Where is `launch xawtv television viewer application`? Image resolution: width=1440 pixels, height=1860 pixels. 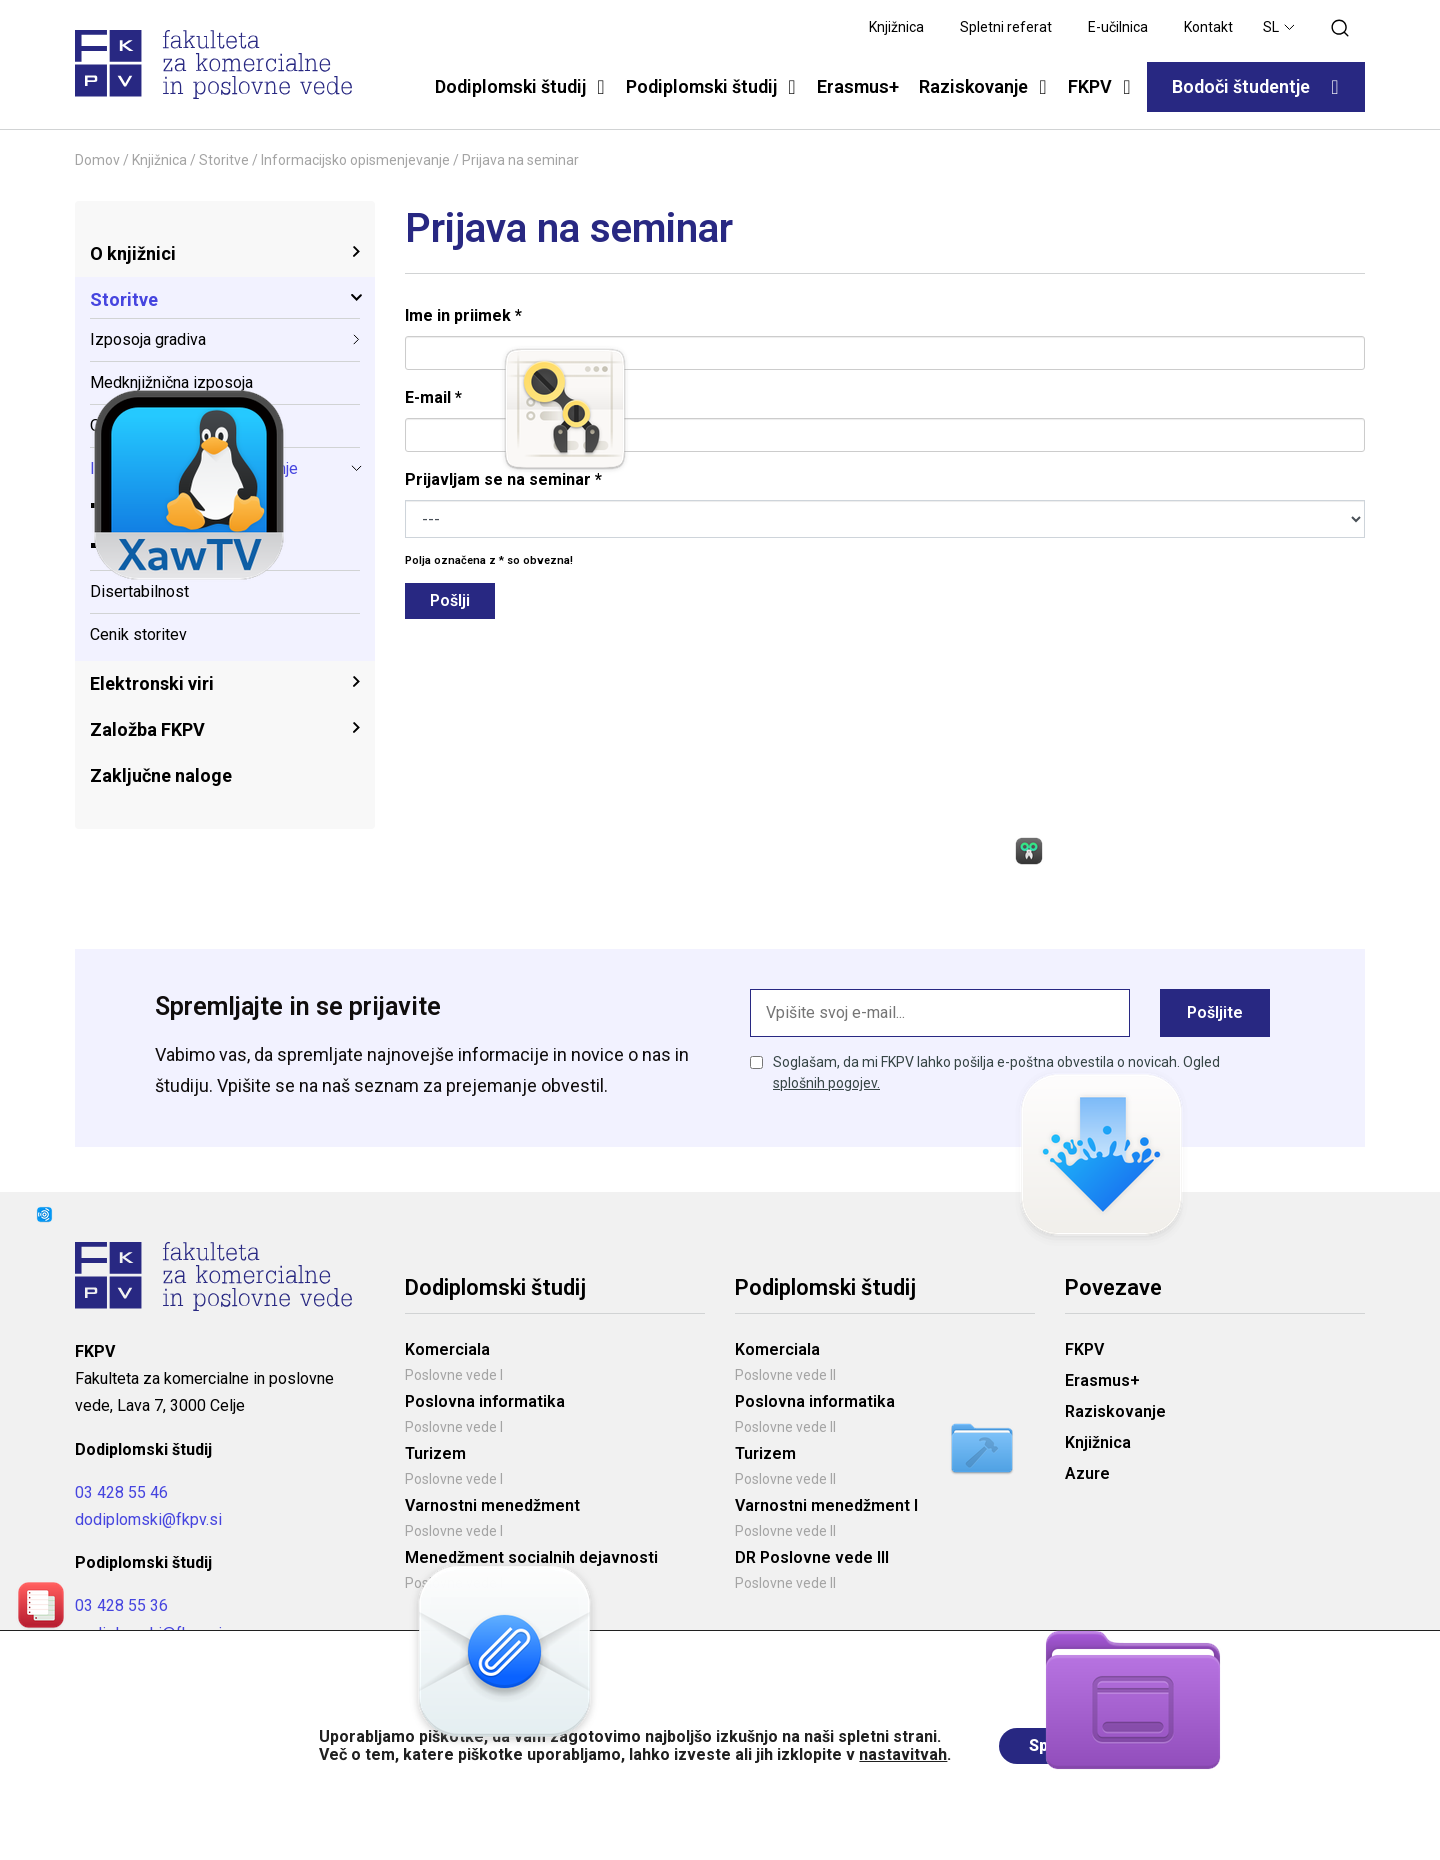
launch xawtv television viewer application is located at coordinates (189, 485).